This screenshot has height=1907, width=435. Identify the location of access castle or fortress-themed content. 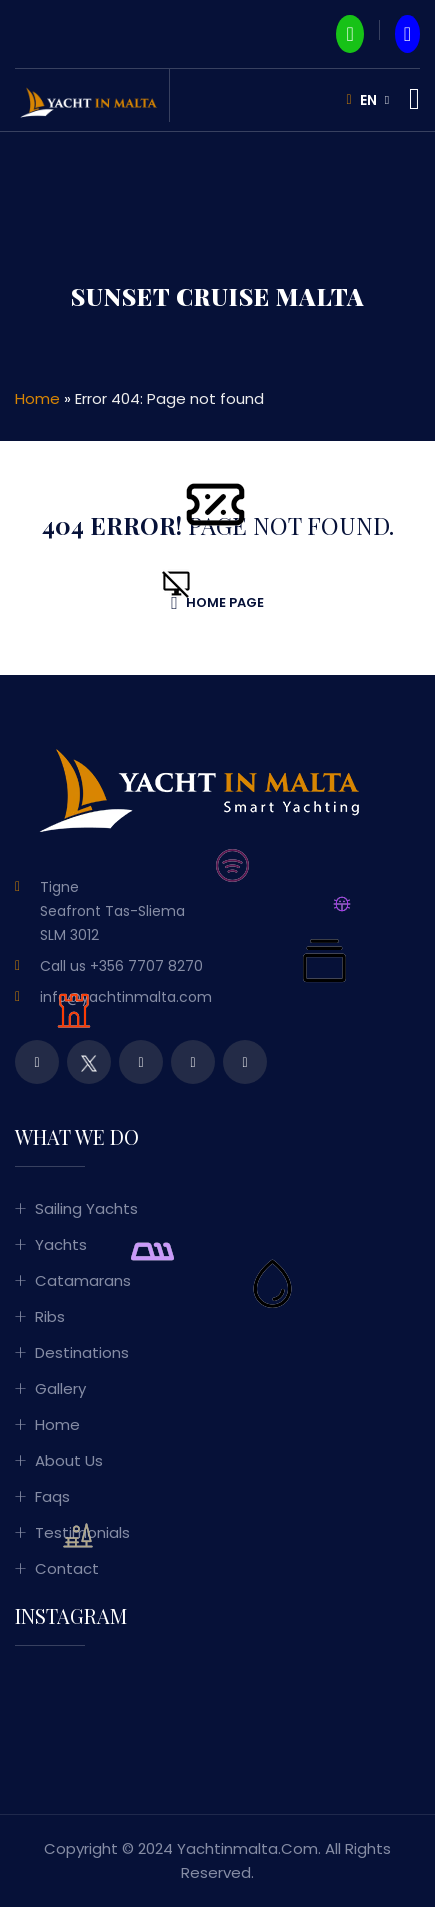
(74, 1010).